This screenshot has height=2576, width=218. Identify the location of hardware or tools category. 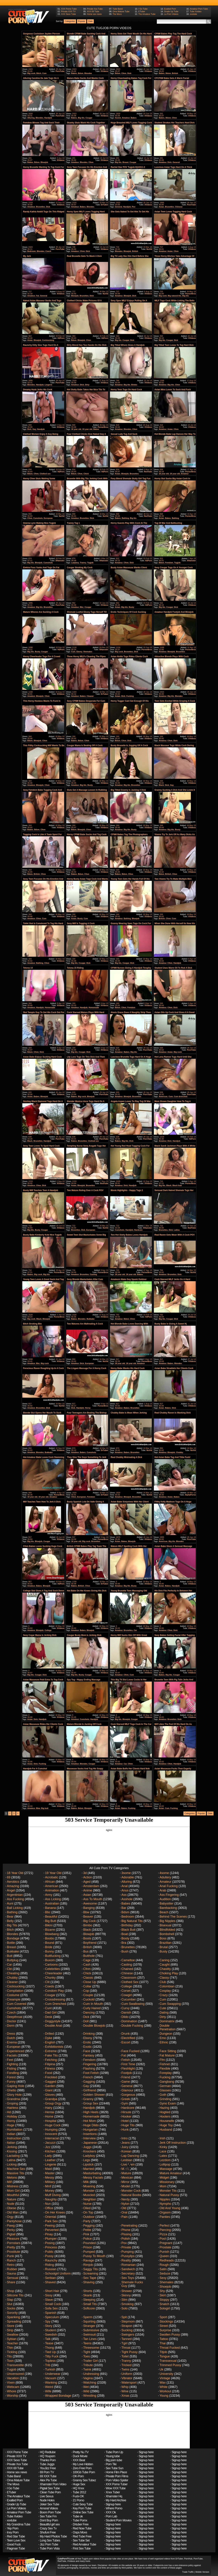
(164, 527).